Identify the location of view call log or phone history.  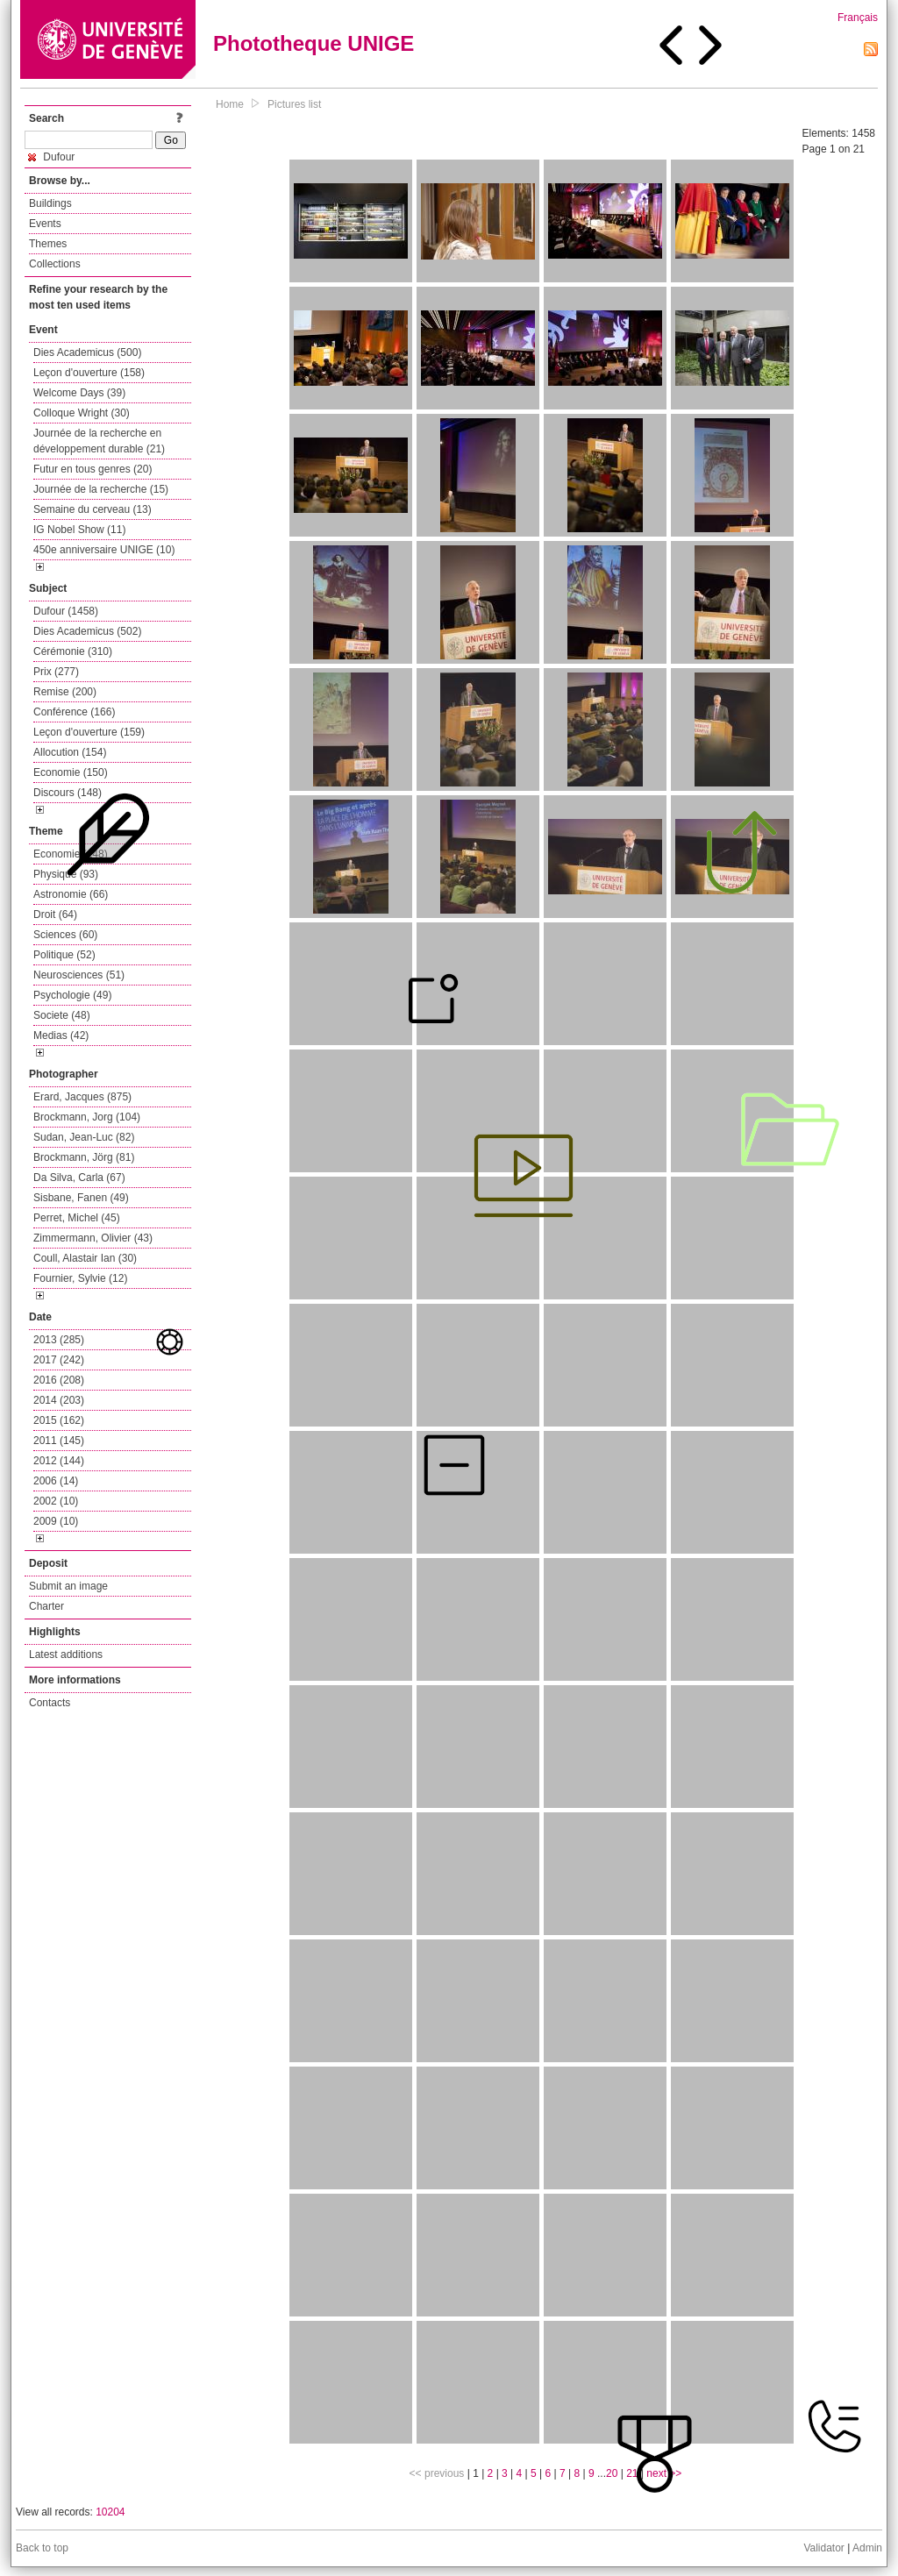
(836, 2425).